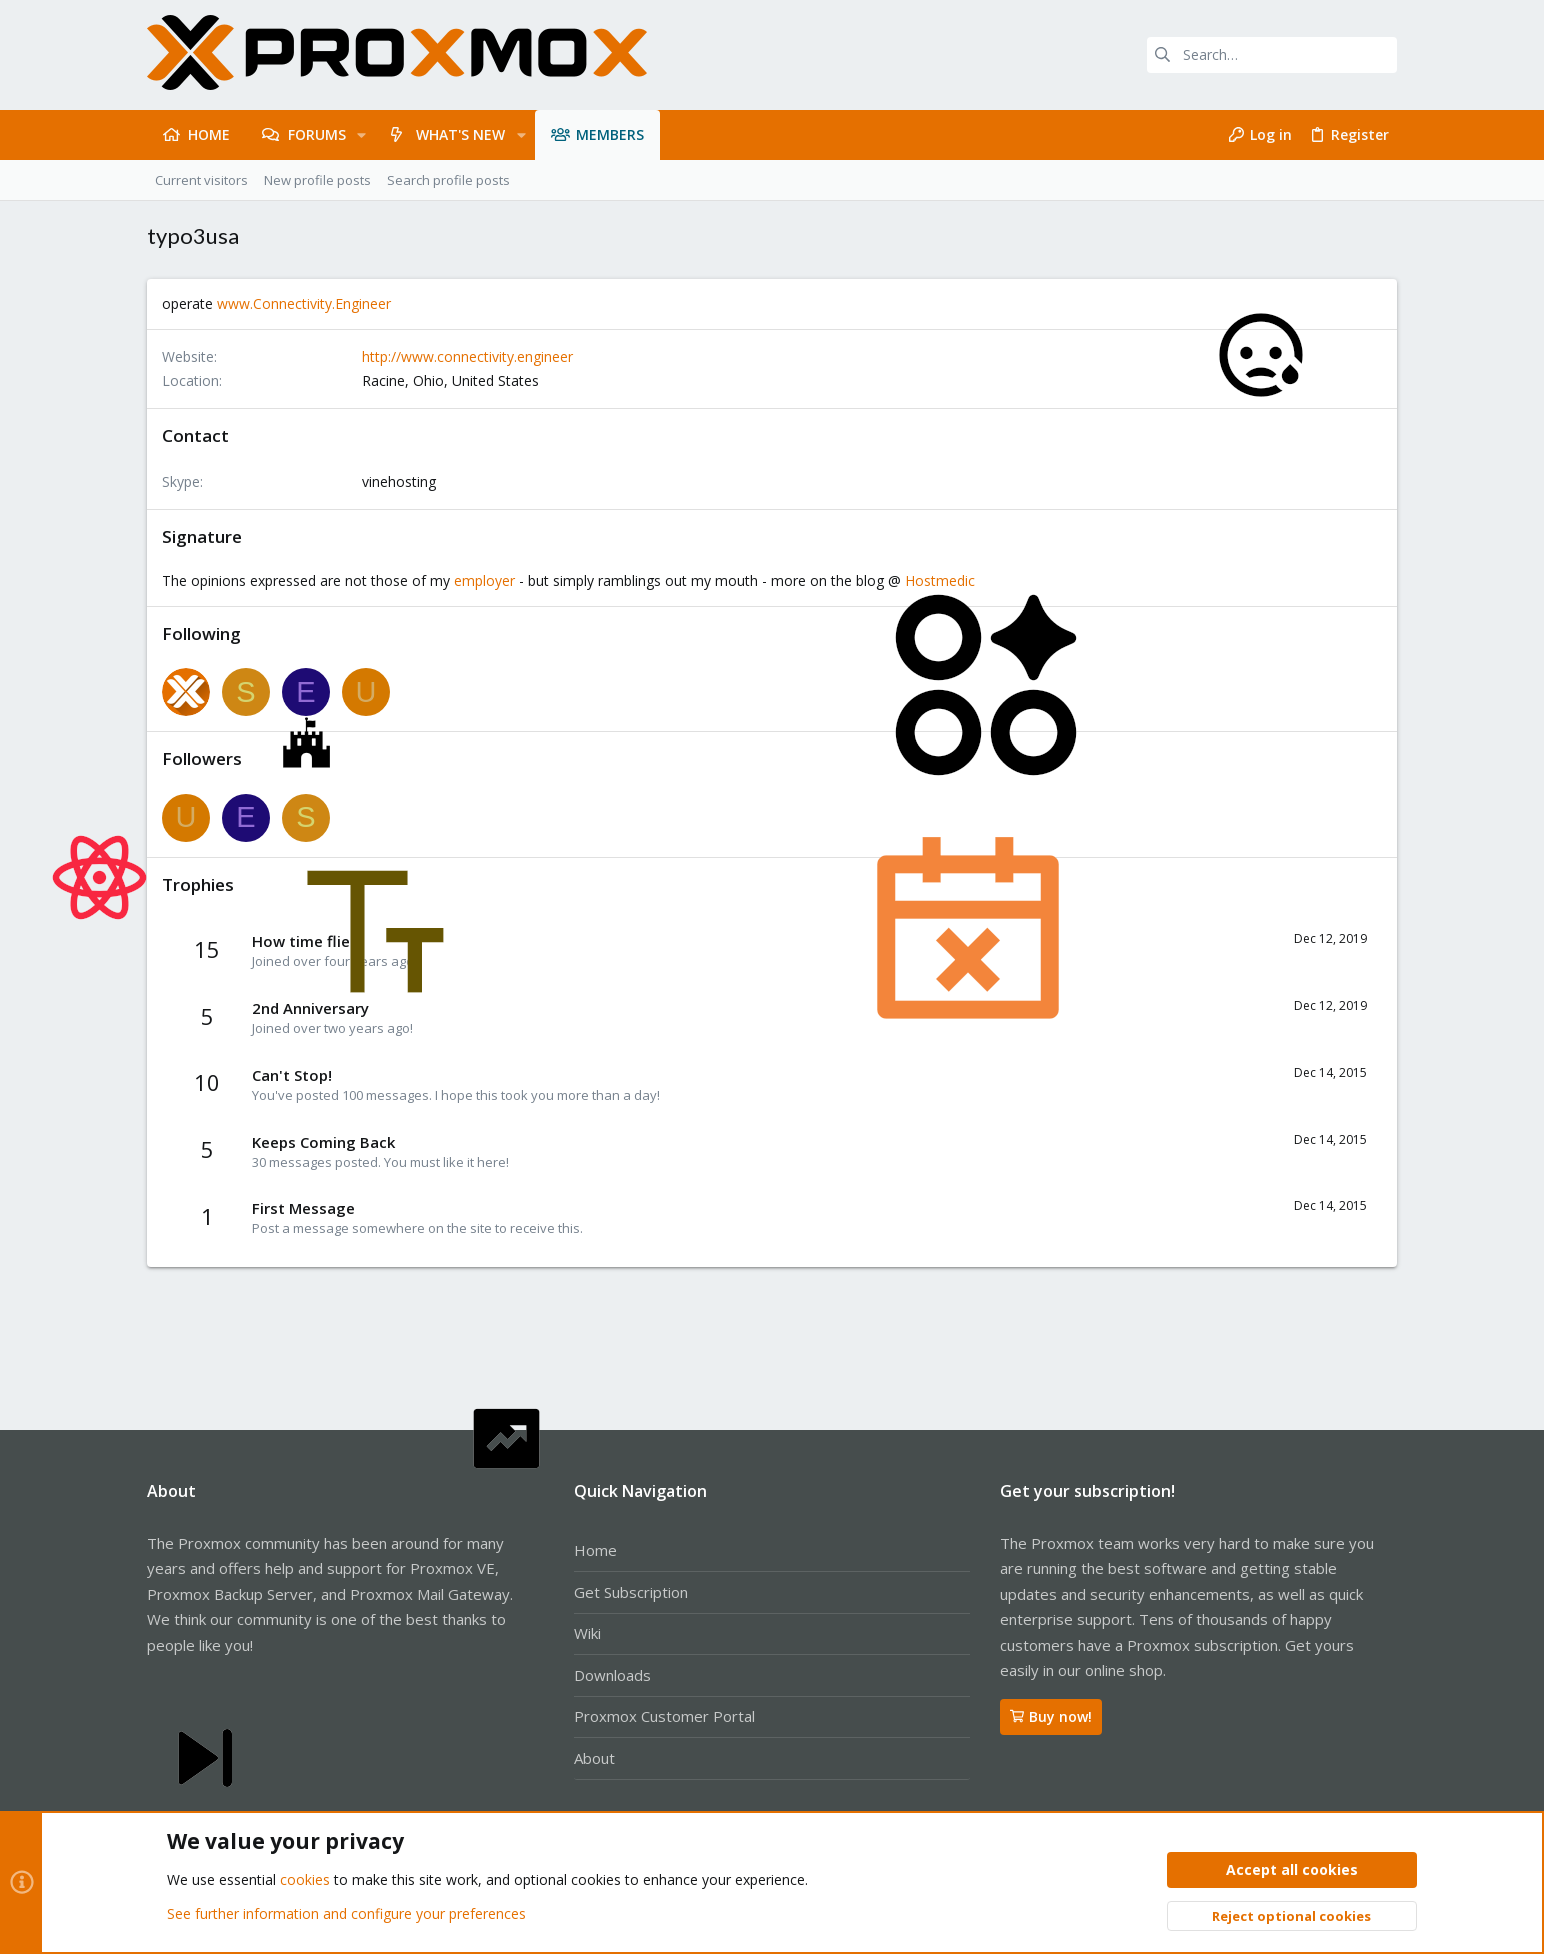  What do you see at coordinates (203, 1758) in the screenshot?
I see `skip to the next track` at bounding box center [203, 1758].